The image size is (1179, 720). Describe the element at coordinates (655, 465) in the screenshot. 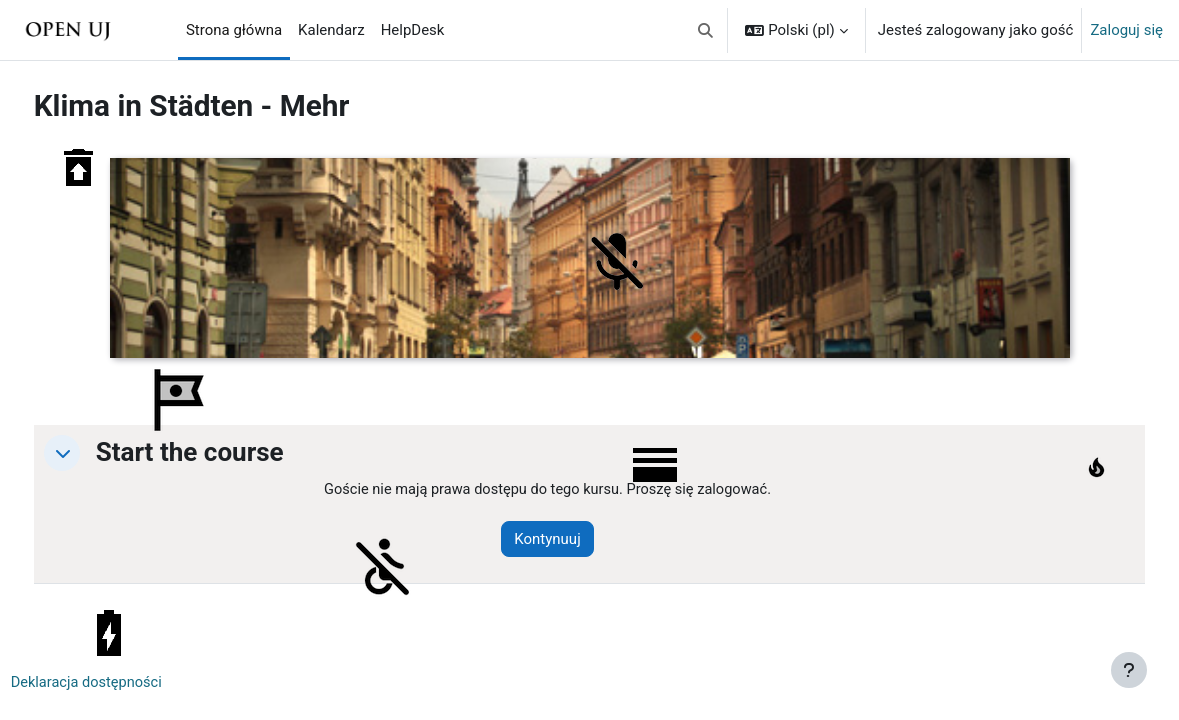

I see `split view horizontally` at that location.